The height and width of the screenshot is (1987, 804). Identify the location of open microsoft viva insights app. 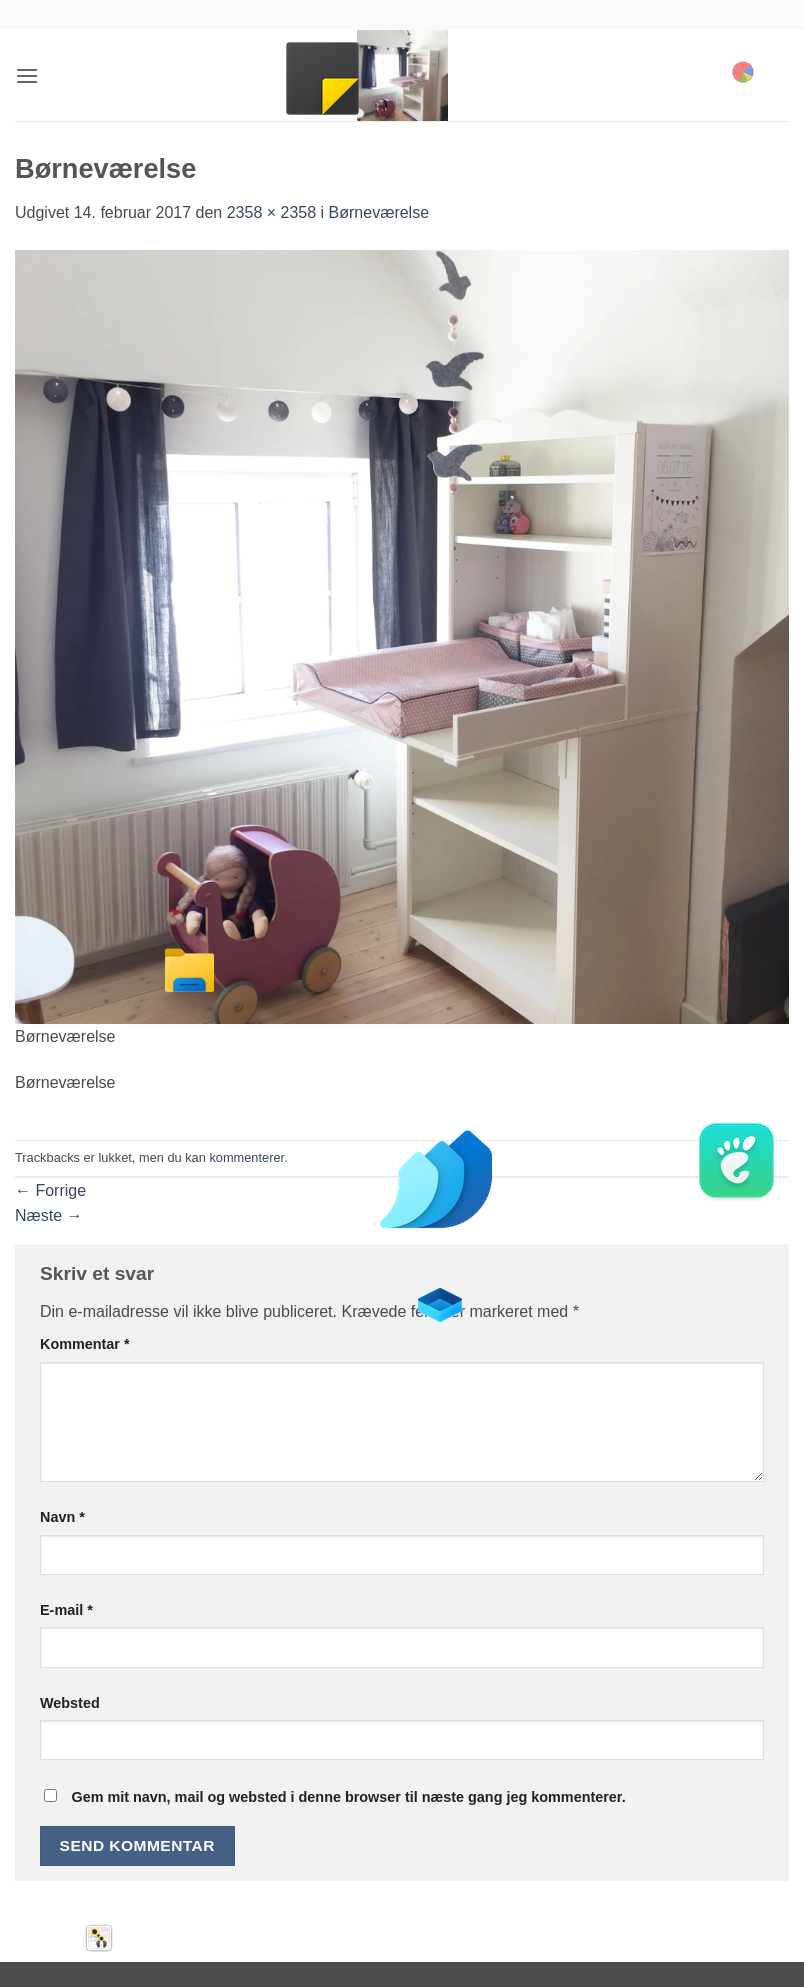
(436, 1179).